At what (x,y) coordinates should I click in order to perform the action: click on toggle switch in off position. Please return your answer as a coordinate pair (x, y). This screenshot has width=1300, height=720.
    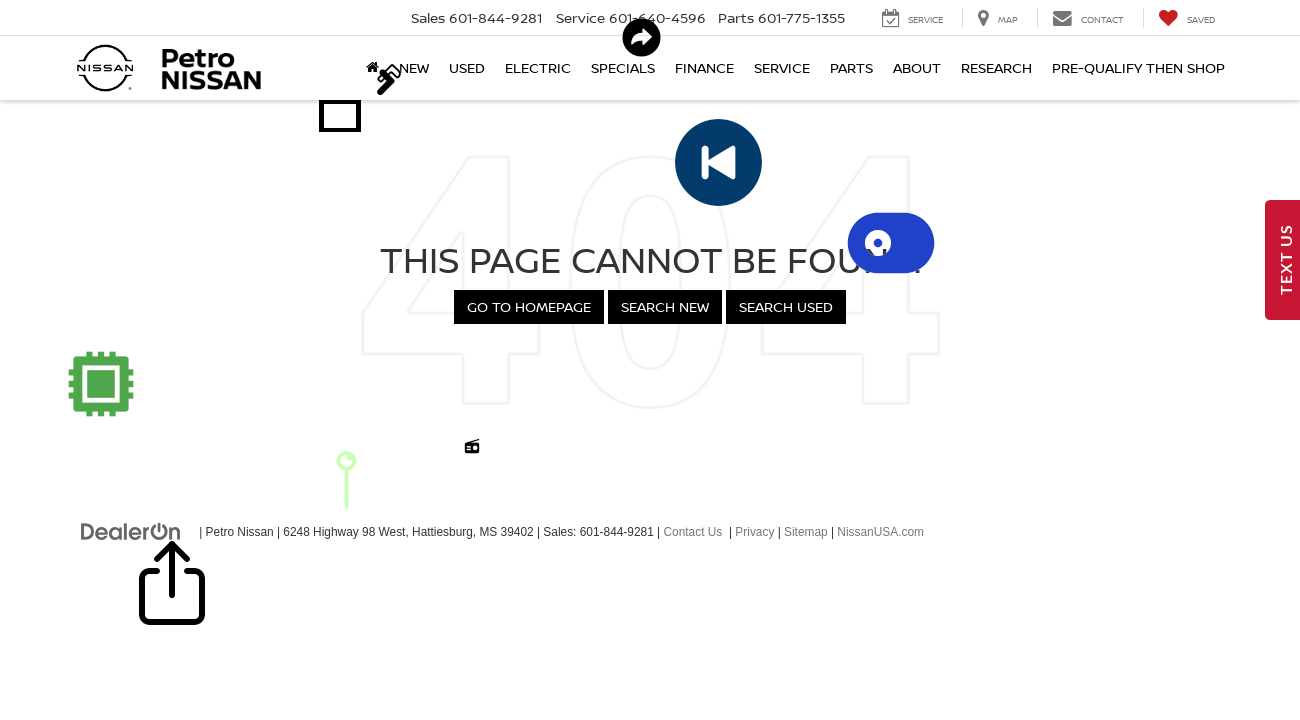
    Looking at the image, I should click on (891, 243).